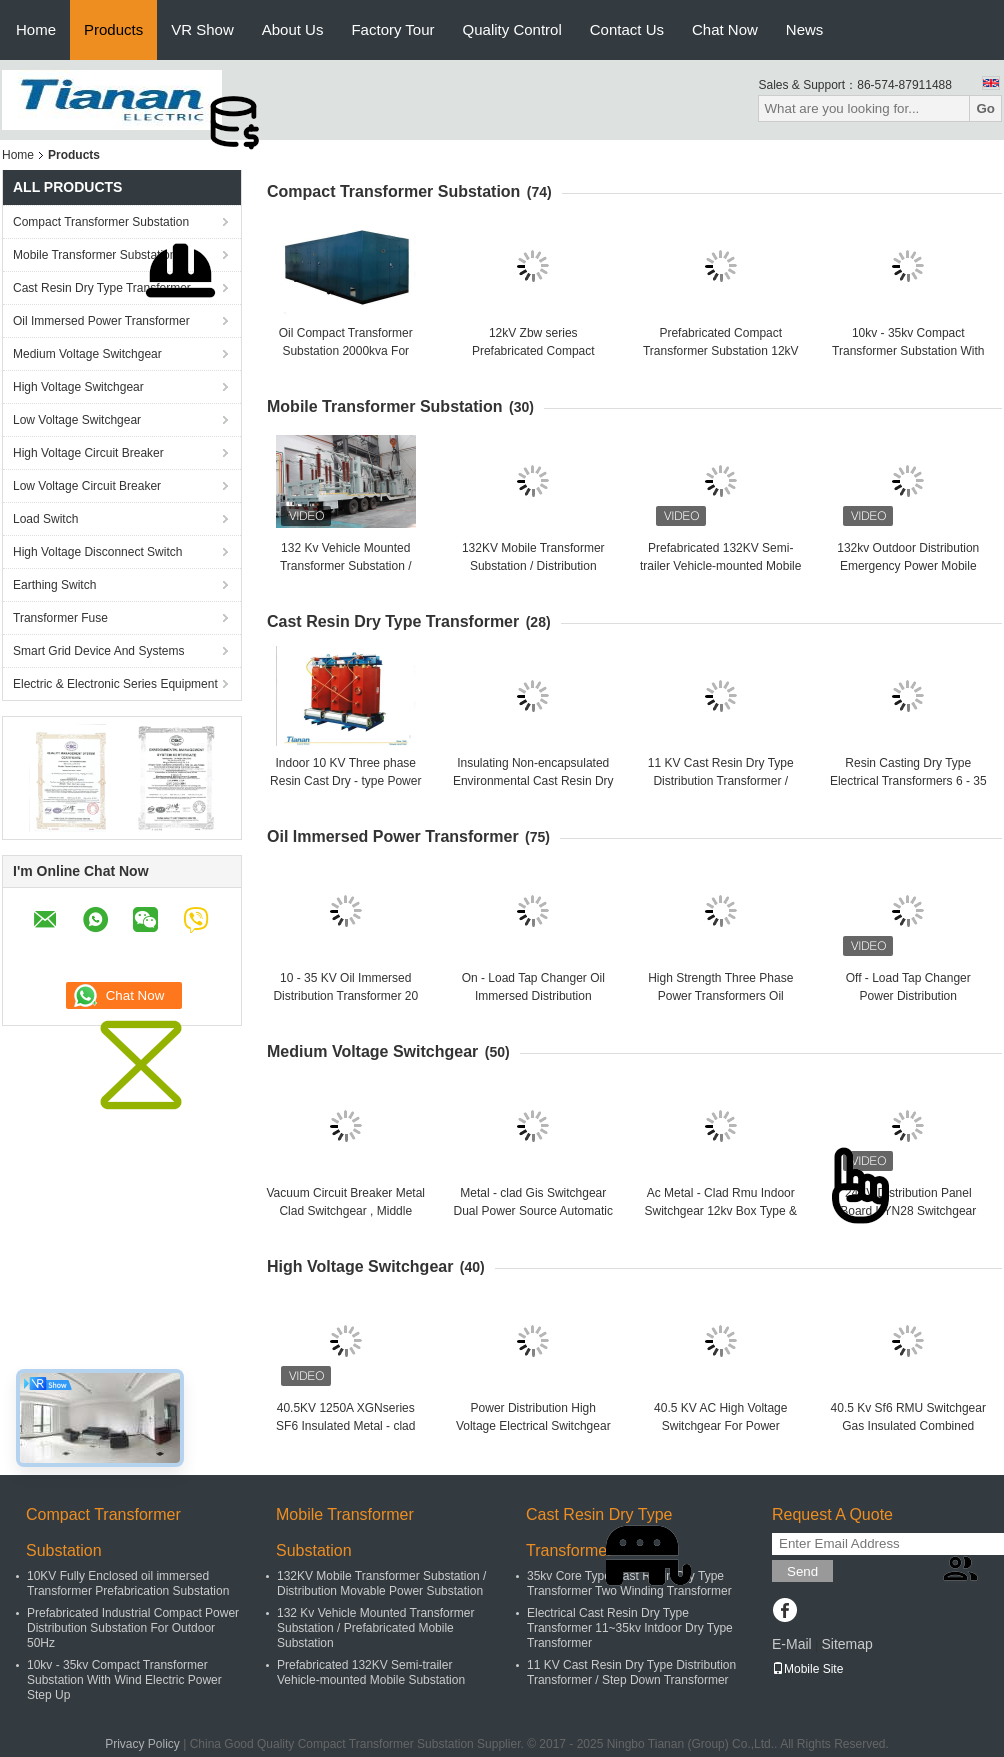  I want to click on tap to select or indicate something, so click(860, 1185).